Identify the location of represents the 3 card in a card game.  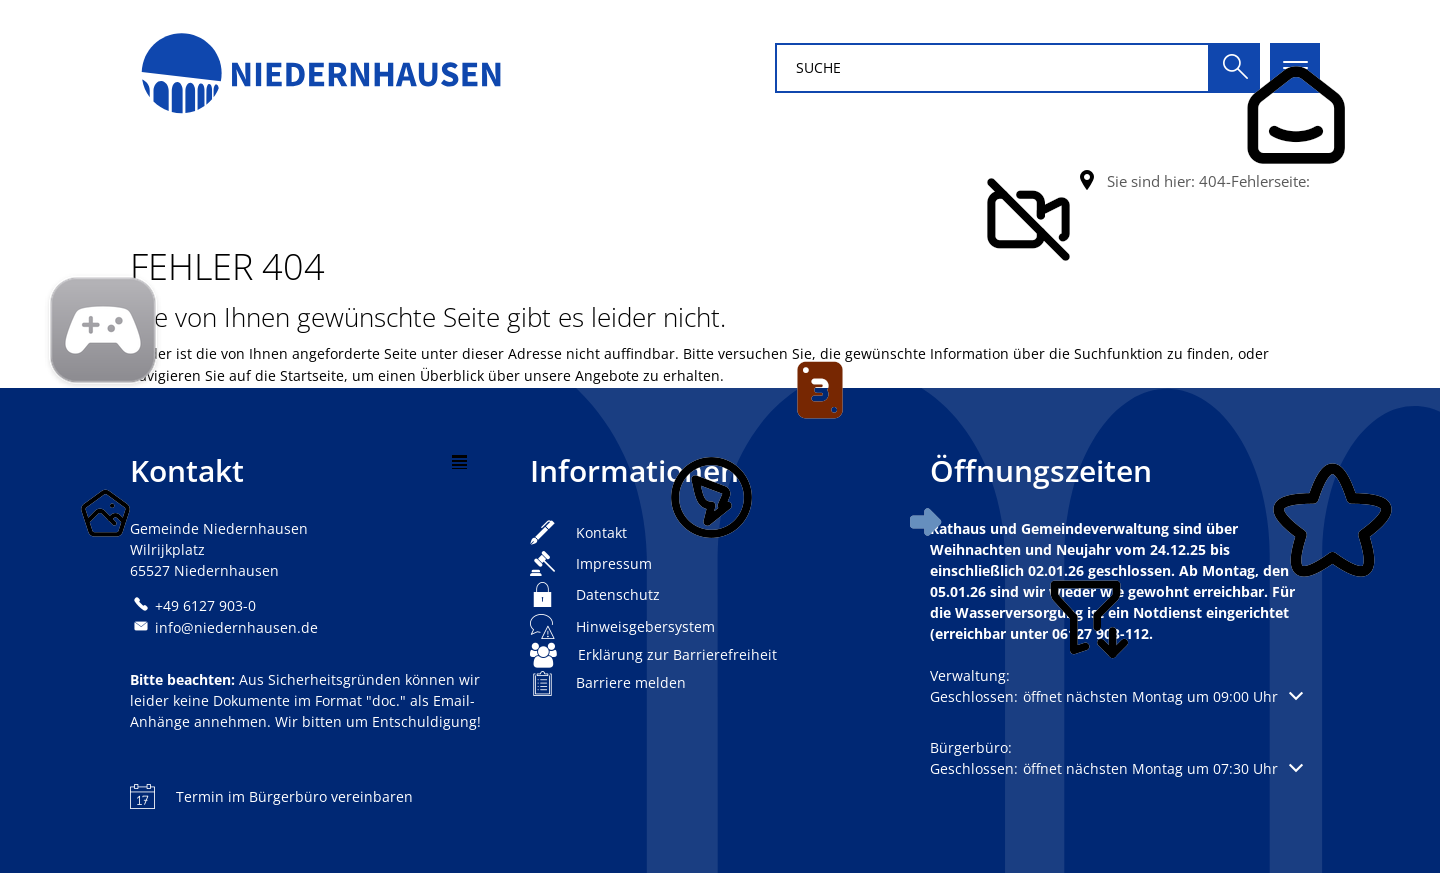
(820, 390).